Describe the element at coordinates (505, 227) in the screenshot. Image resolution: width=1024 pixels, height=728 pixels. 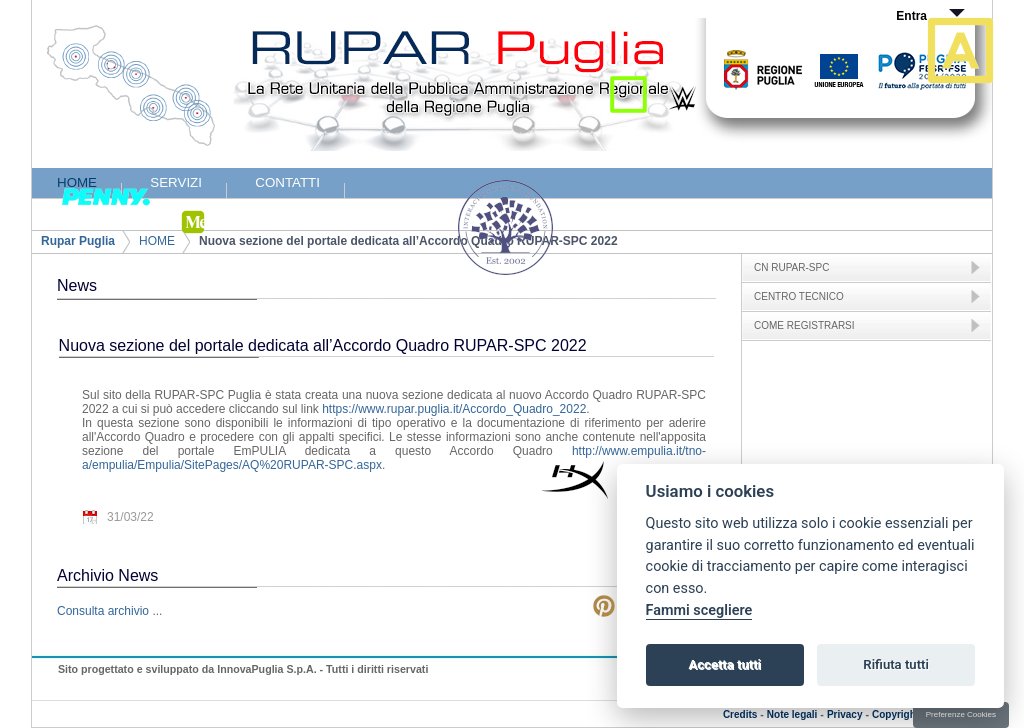
I see `visit the Interaction Design Foundation website` at that location.